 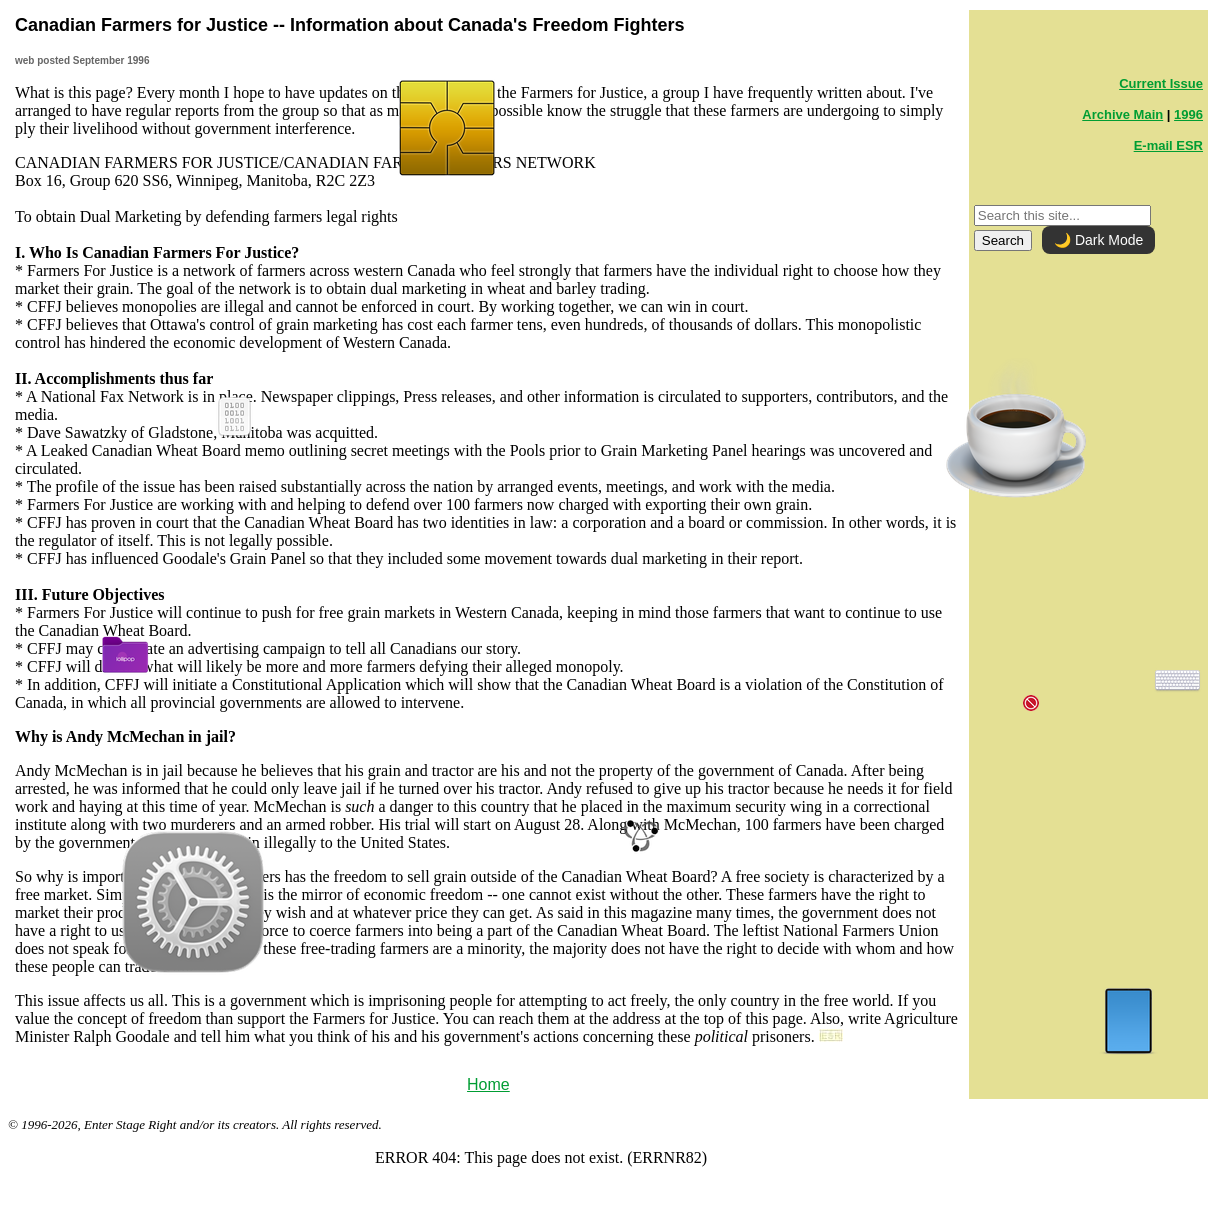 What do you see at coordinates (1128, 1021) in the screenshot?
I see `iPad Pro device icon` at bounding box center [1128, 1021].